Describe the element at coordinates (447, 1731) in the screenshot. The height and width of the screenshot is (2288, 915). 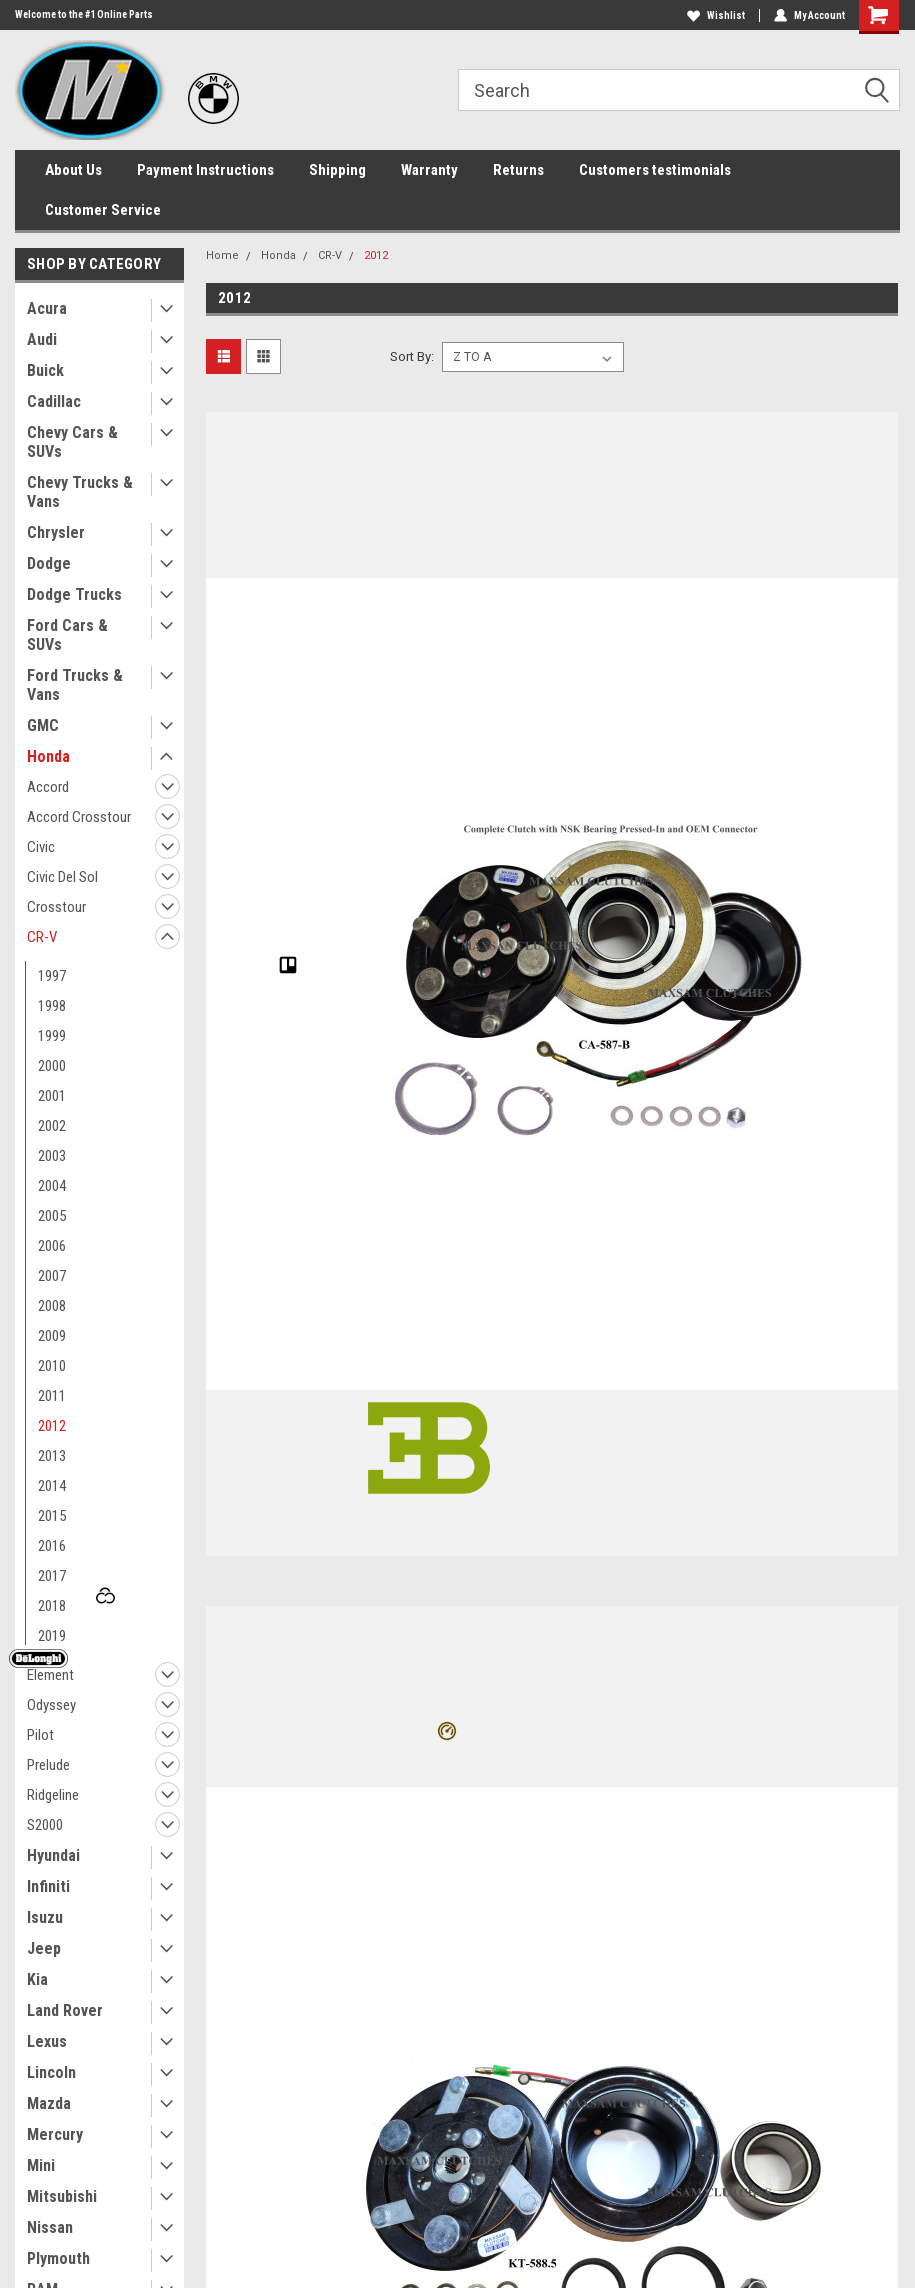
I see `access the dashboard` at that location.